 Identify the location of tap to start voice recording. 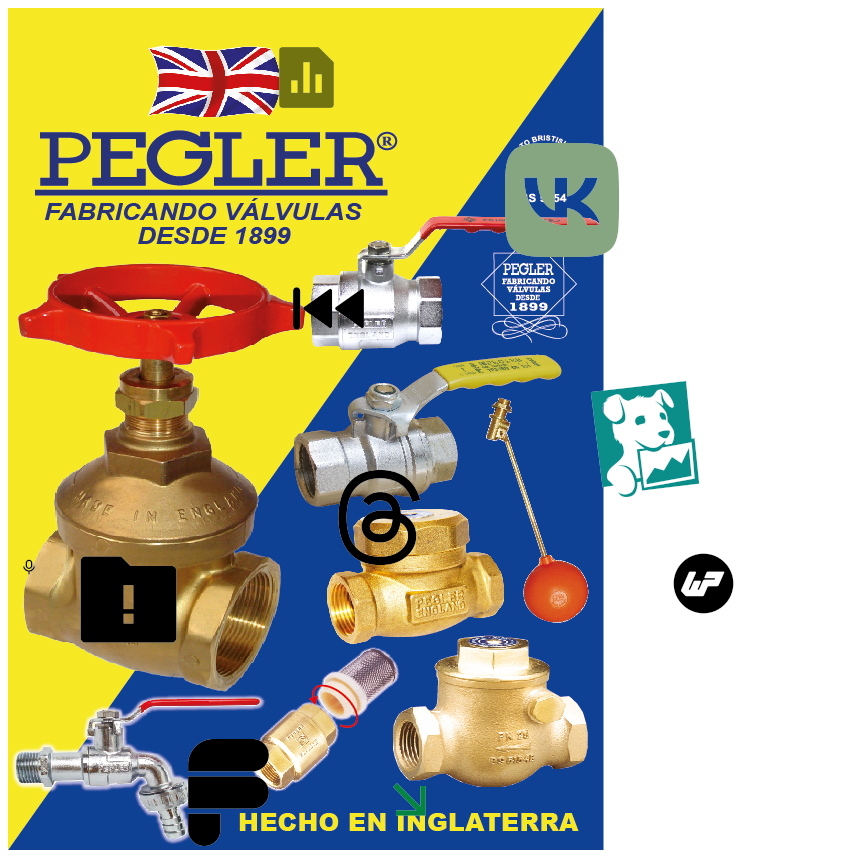
(29, 567).